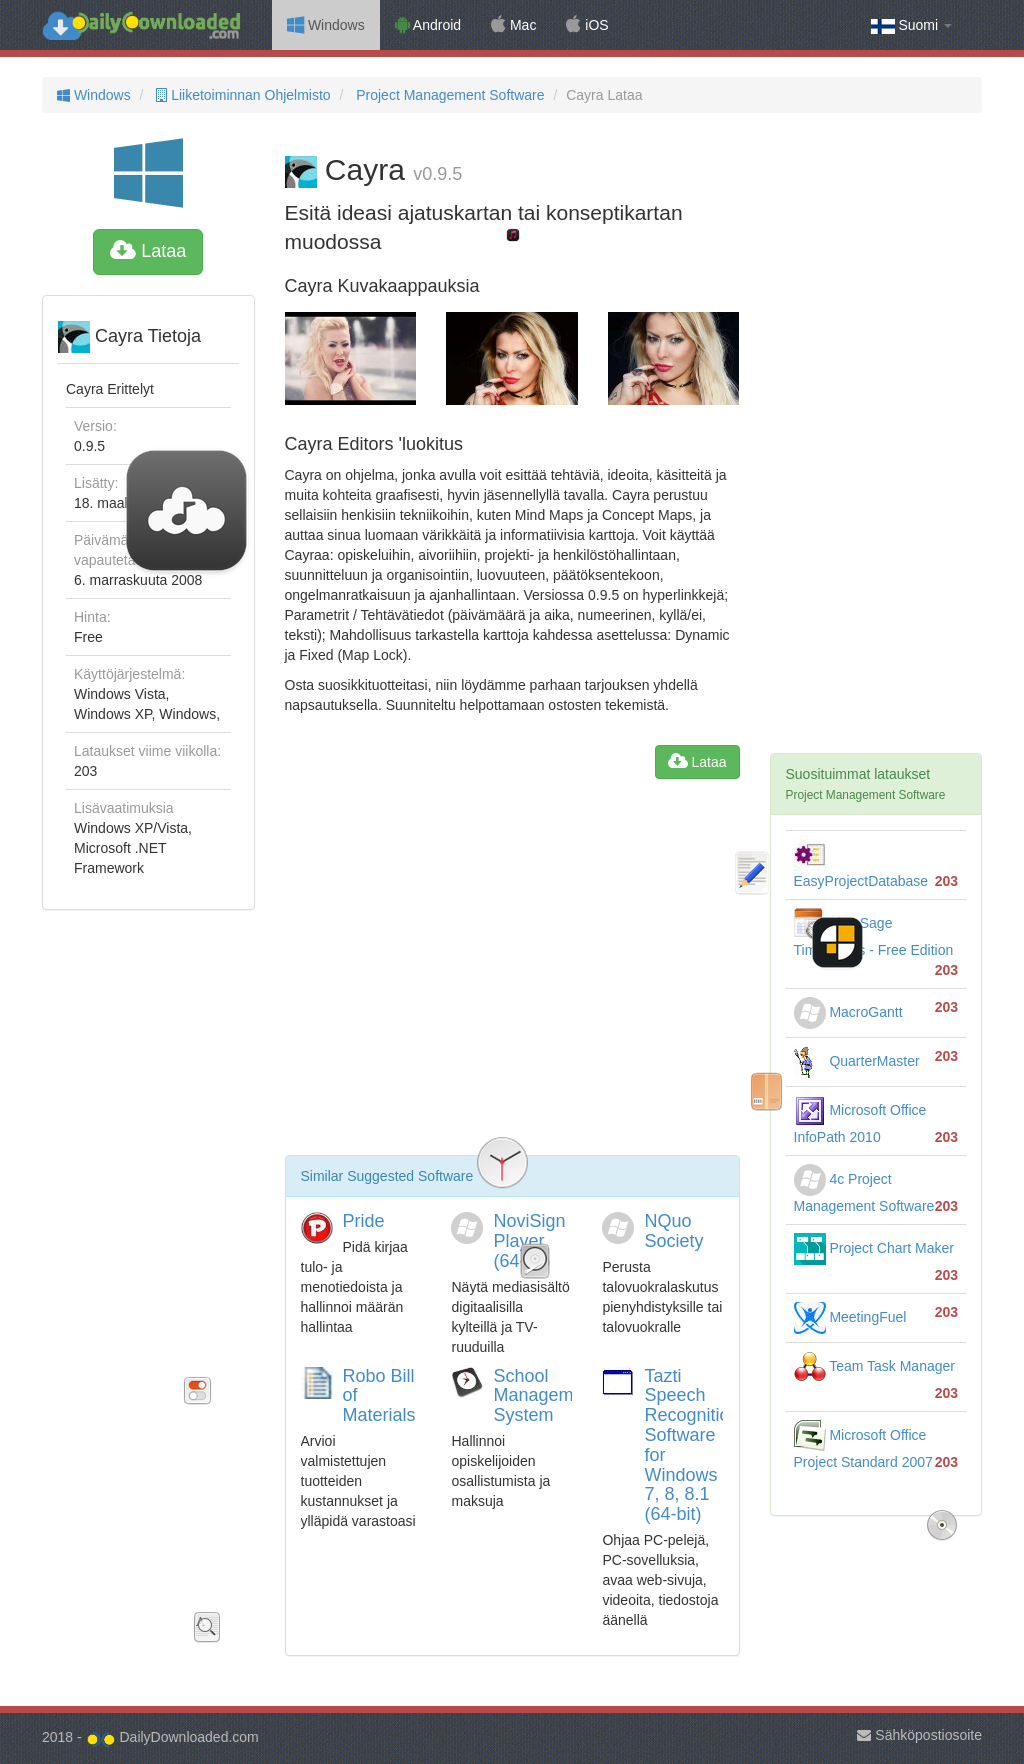 Image resolution: width=1024 pixels, height=1764 pixels. What do you see at coordinates (513, 235) in the screenshot?
I see `open the Apple Music app` at bounding box center [513, 235].